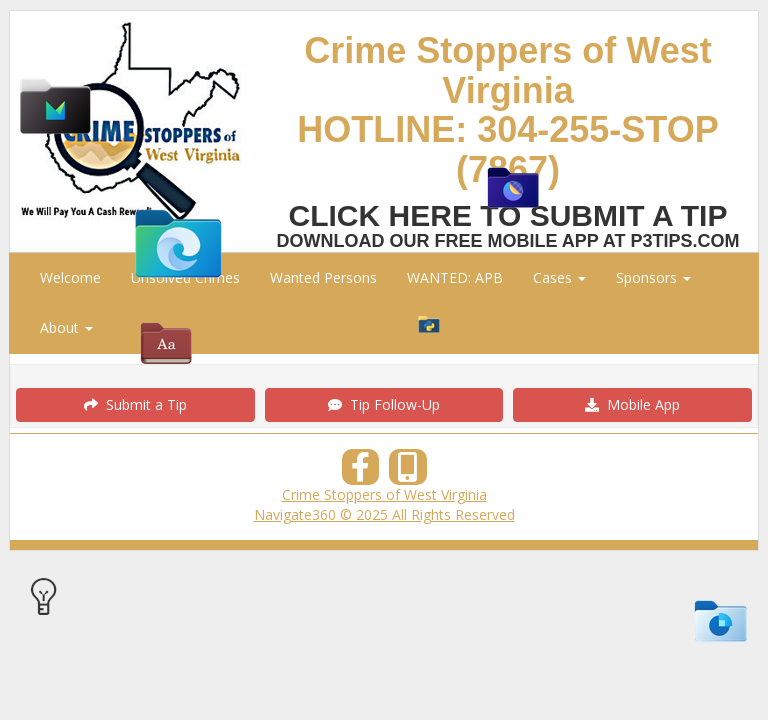 This screenshot has height=720, width=768. Describe the element at coordinates (55, 108) in the screenshot. I see `open jetbrains mps project folder` at that location.